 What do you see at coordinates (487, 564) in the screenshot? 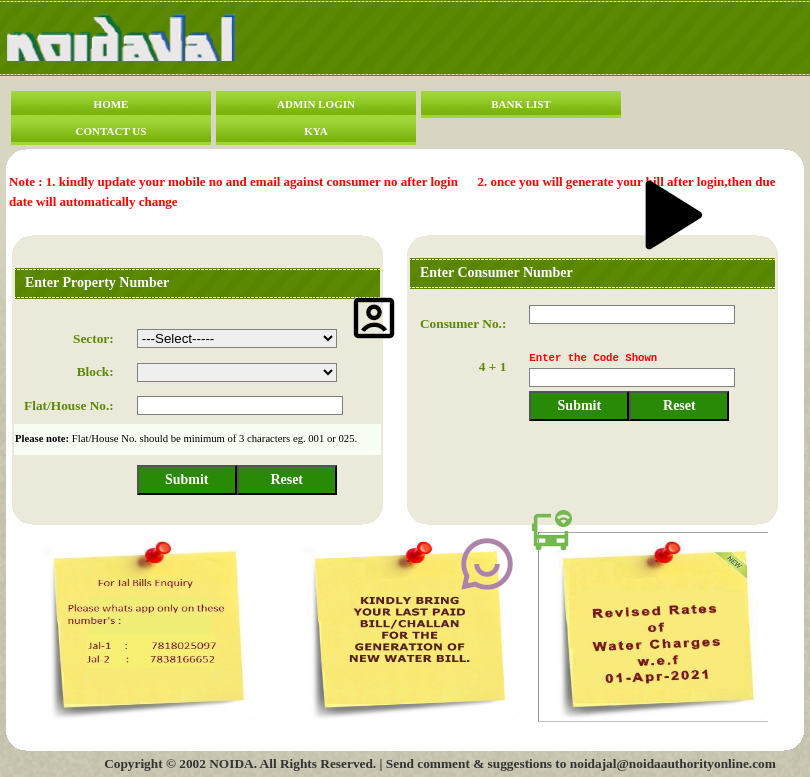
I see `open chat or messaging feature` at bounding box center [487, 564].